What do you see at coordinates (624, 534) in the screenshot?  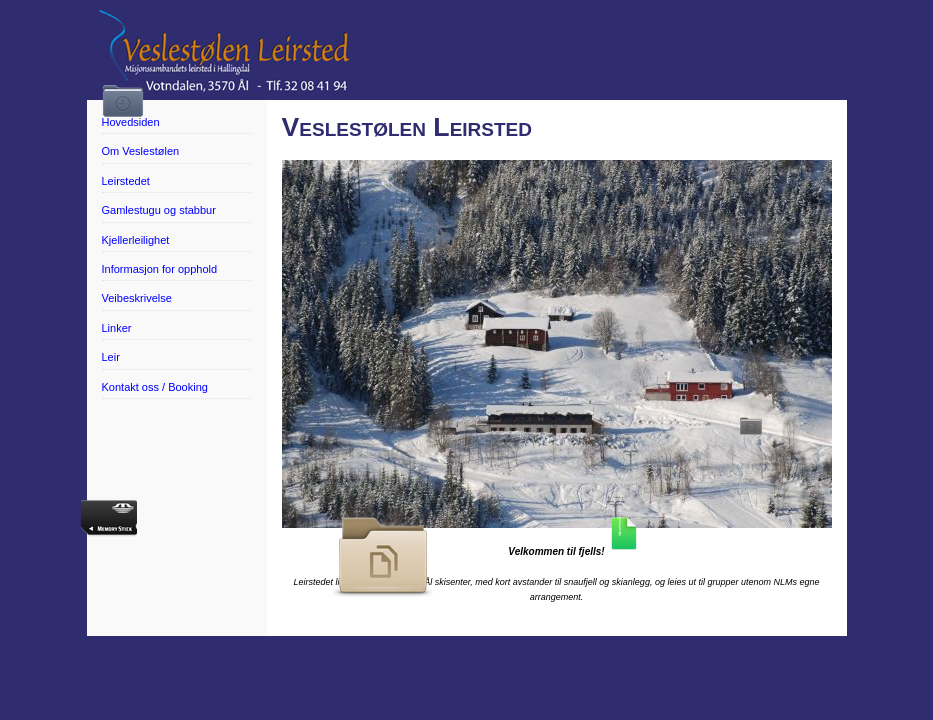 I see `compressed archive file (.arc format)` at bounding box center [624, 534].